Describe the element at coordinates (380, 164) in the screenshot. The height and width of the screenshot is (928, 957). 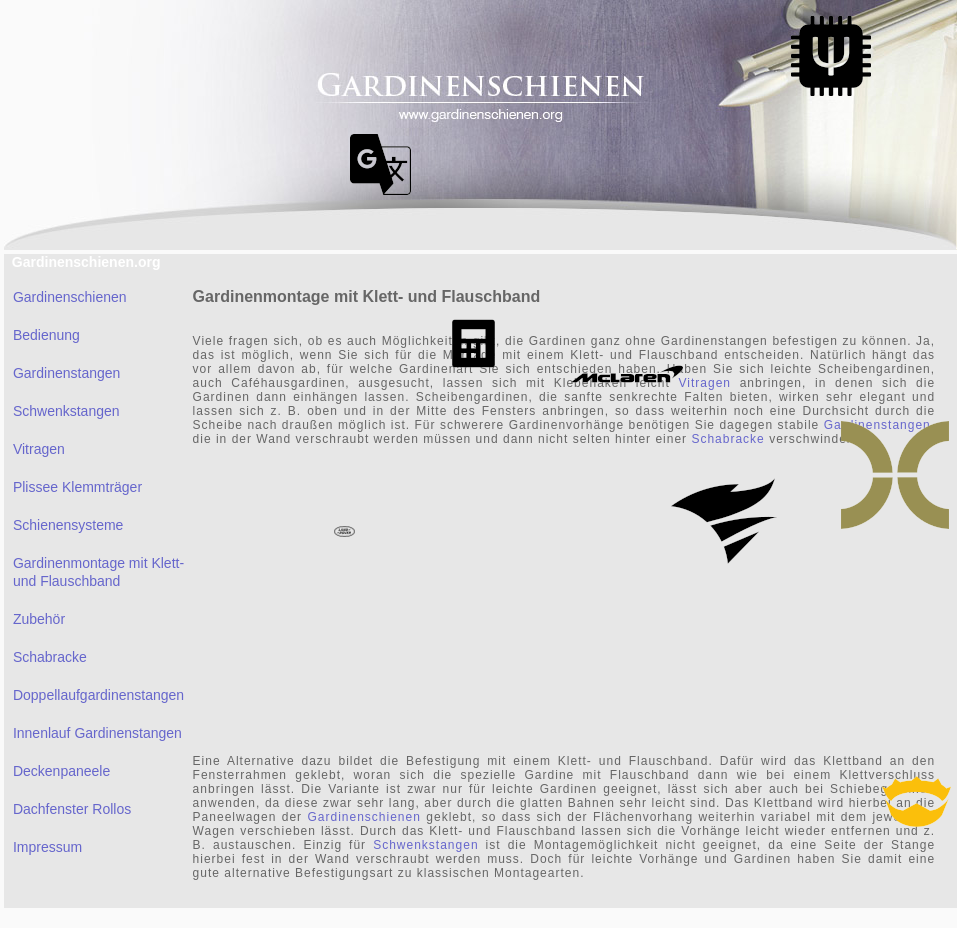
I see `open google translate` at that location.